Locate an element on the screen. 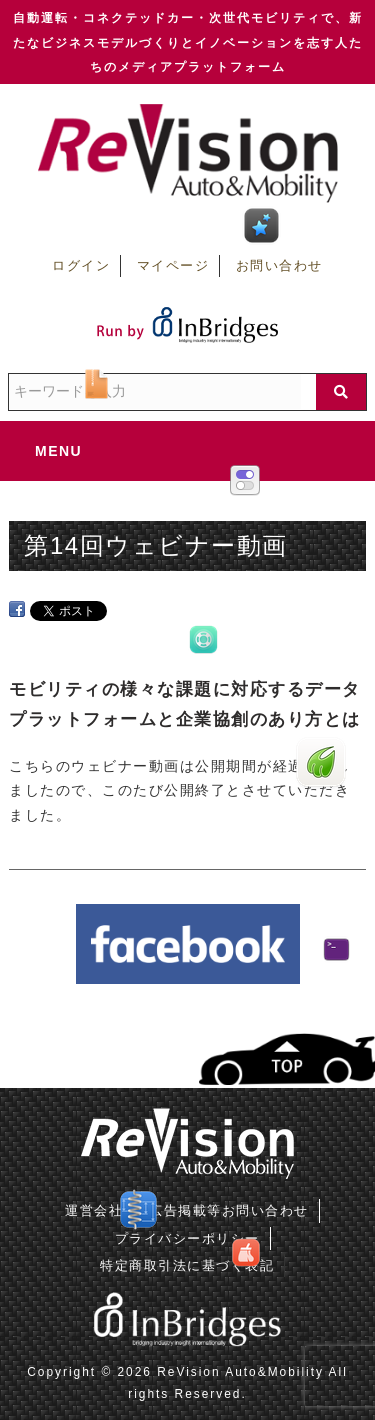  a compressed or archived file package is located at coordinates (96, 384).